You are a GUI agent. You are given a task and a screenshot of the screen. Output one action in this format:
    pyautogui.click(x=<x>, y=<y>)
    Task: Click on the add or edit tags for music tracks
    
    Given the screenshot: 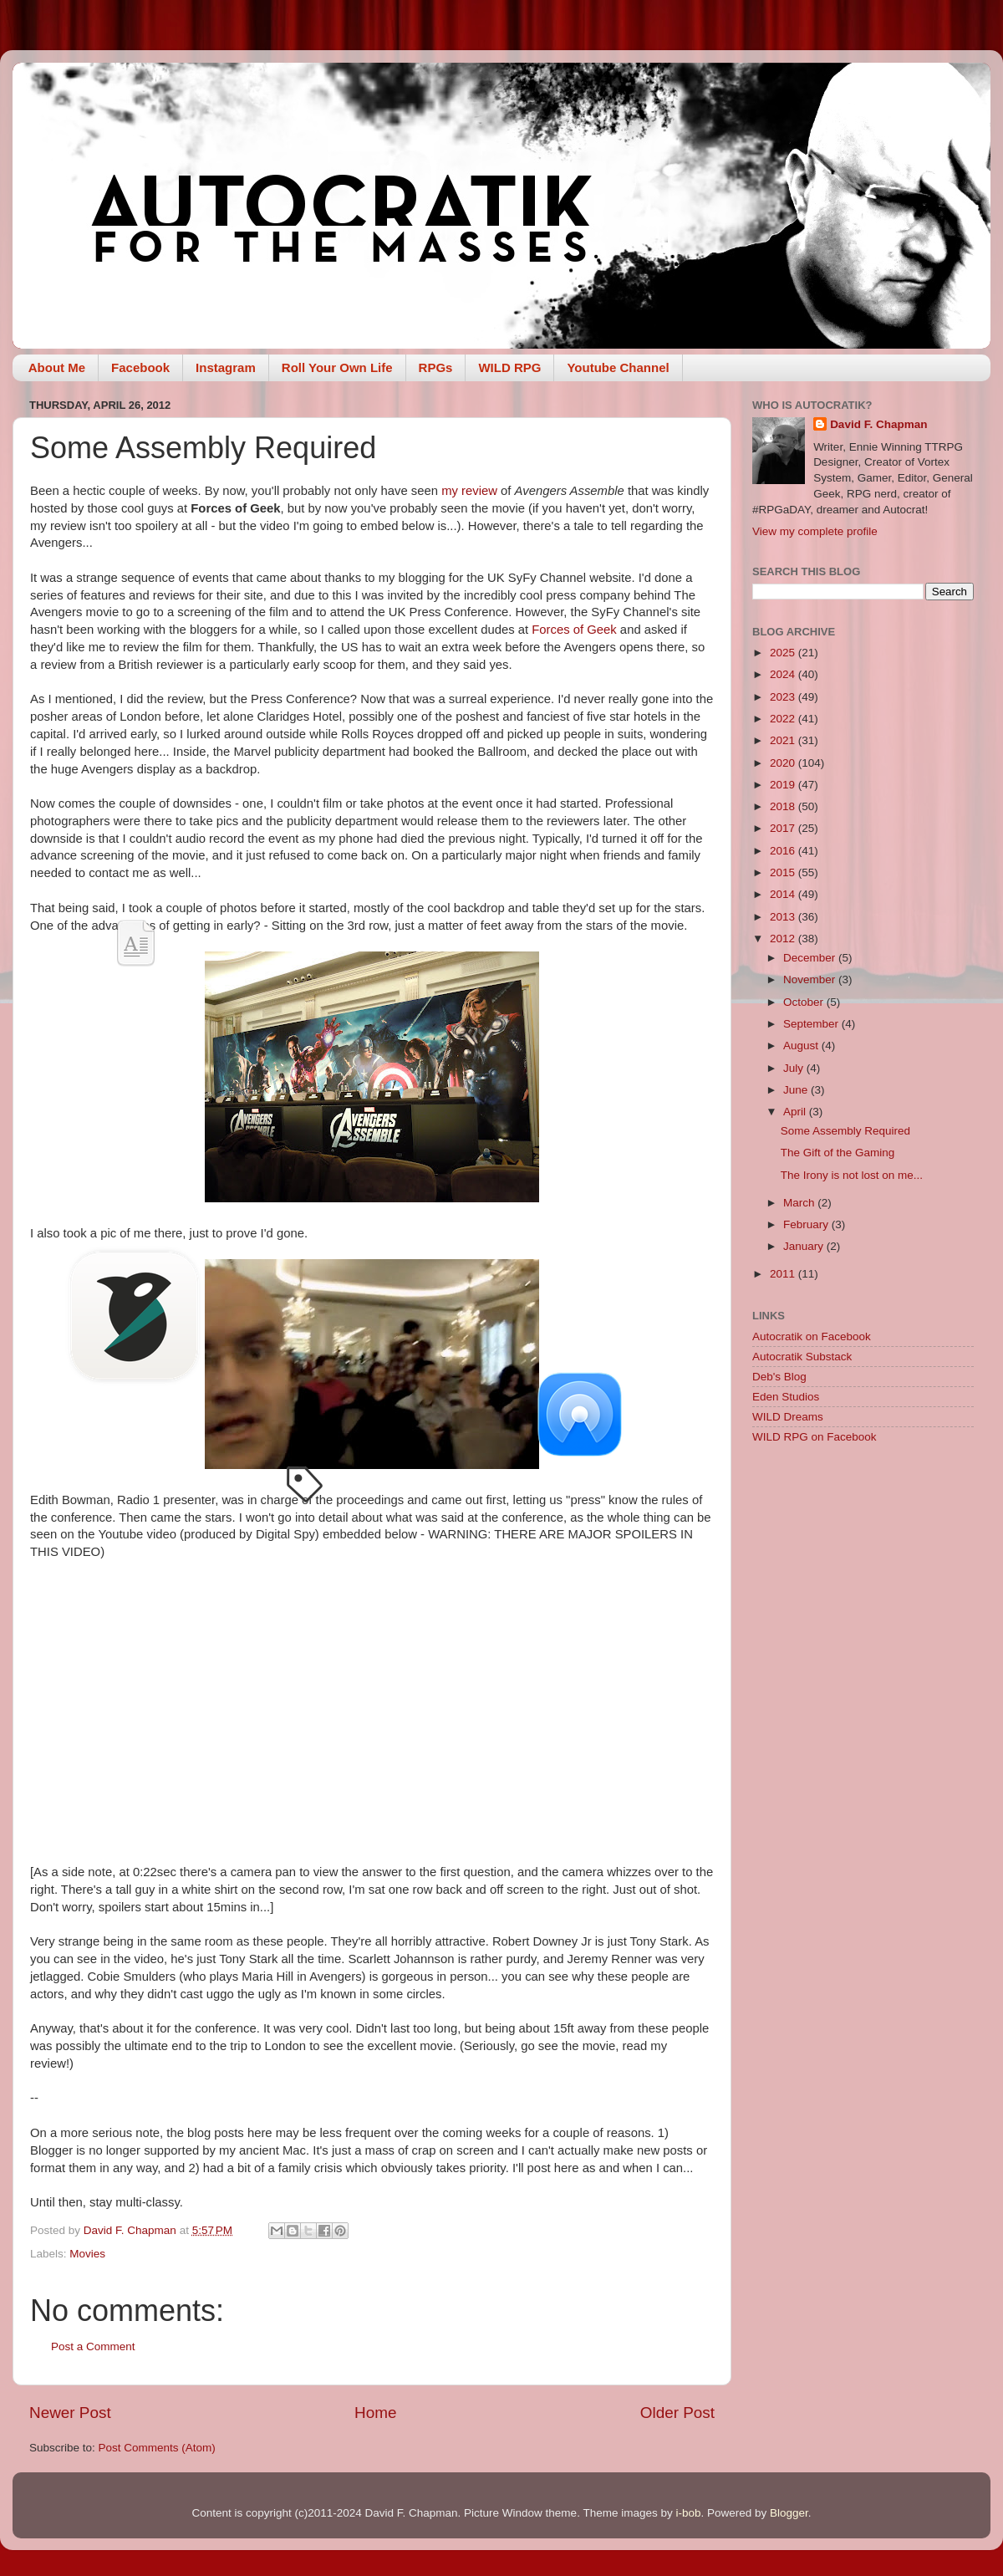 What is the action you would take?
    pyautogui.click(x=304, y=1484)
    